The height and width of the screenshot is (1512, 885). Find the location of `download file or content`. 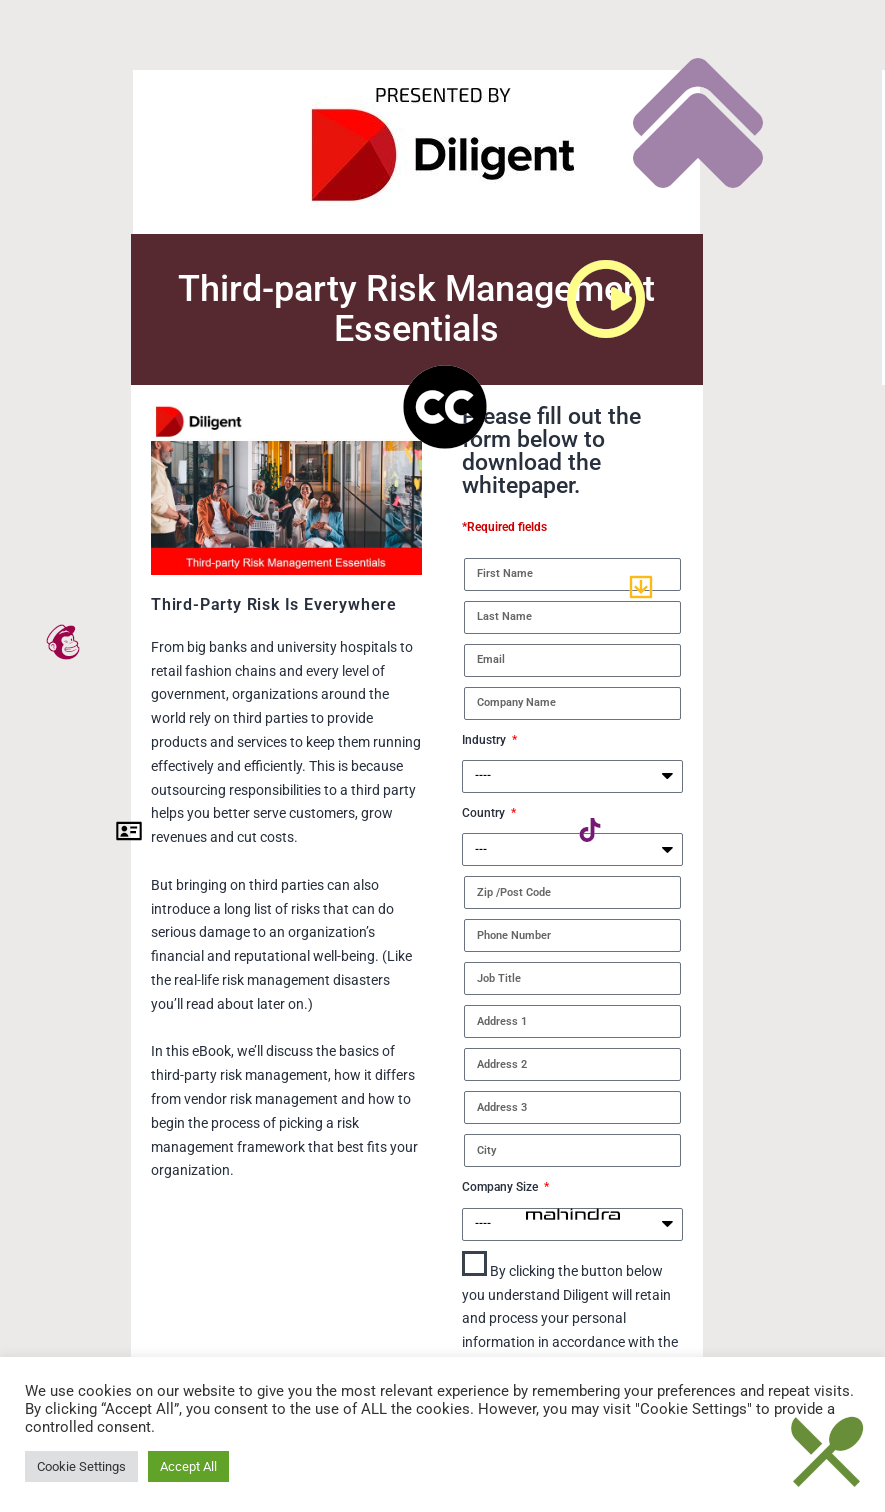

download file or content is located at coordinates (641, 587).